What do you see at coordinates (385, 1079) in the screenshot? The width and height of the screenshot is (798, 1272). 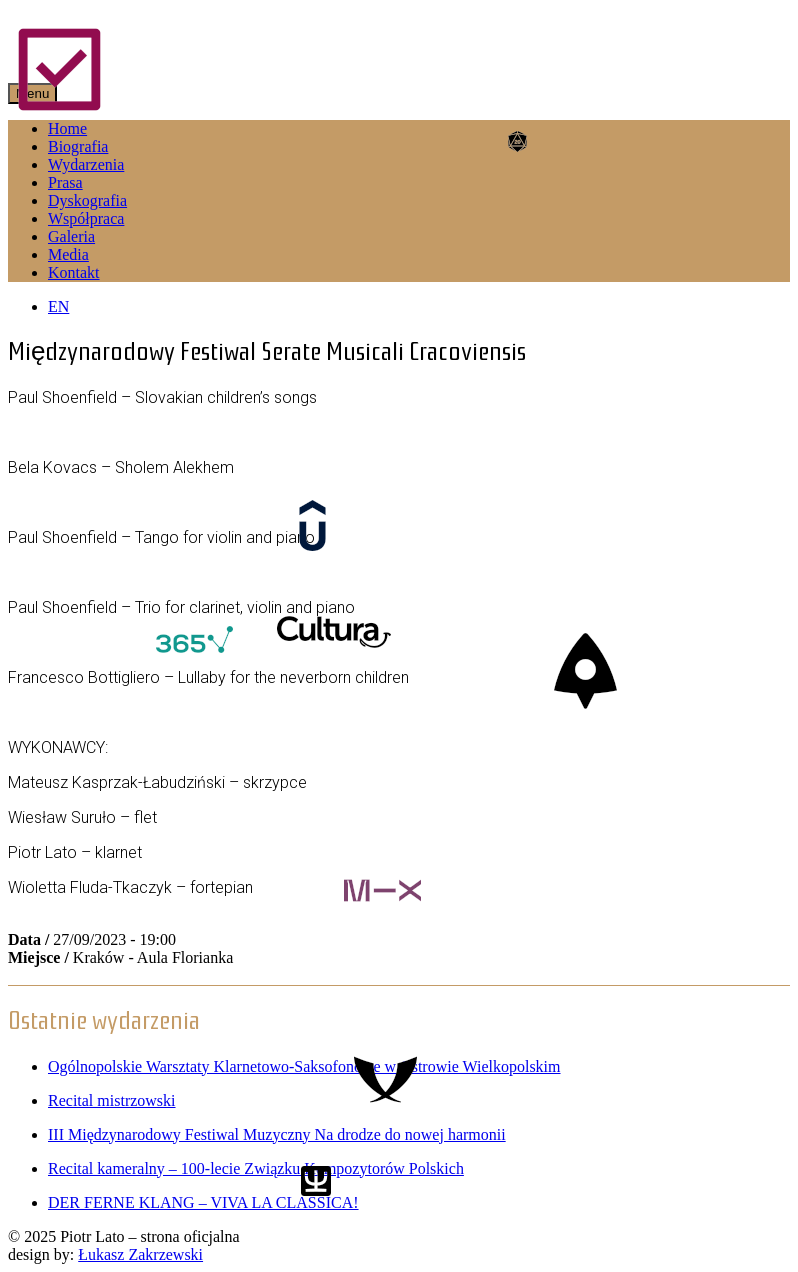 I see `xmpp messaging protocol logo` at bounding box center [385, 1079].